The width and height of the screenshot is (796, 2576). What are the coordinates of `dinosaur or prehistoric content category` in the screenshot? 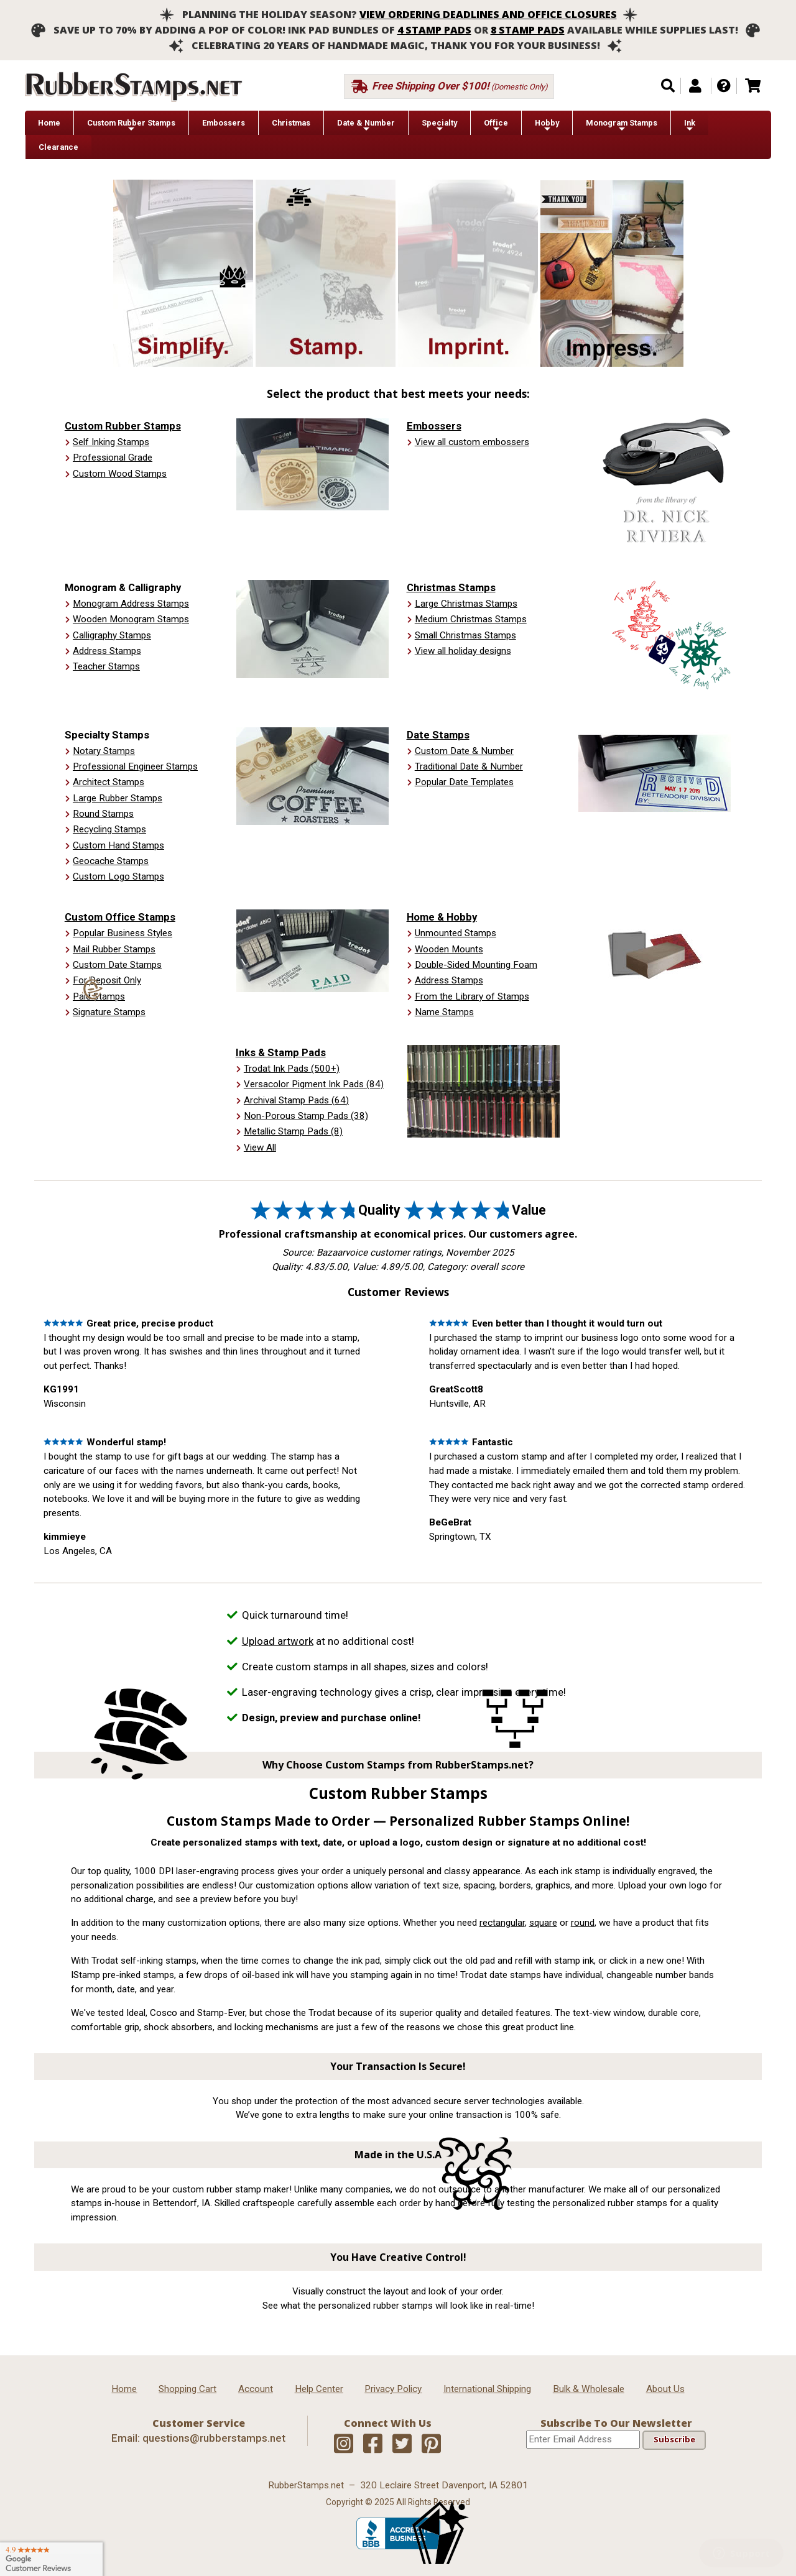 It's located at (233, 275).